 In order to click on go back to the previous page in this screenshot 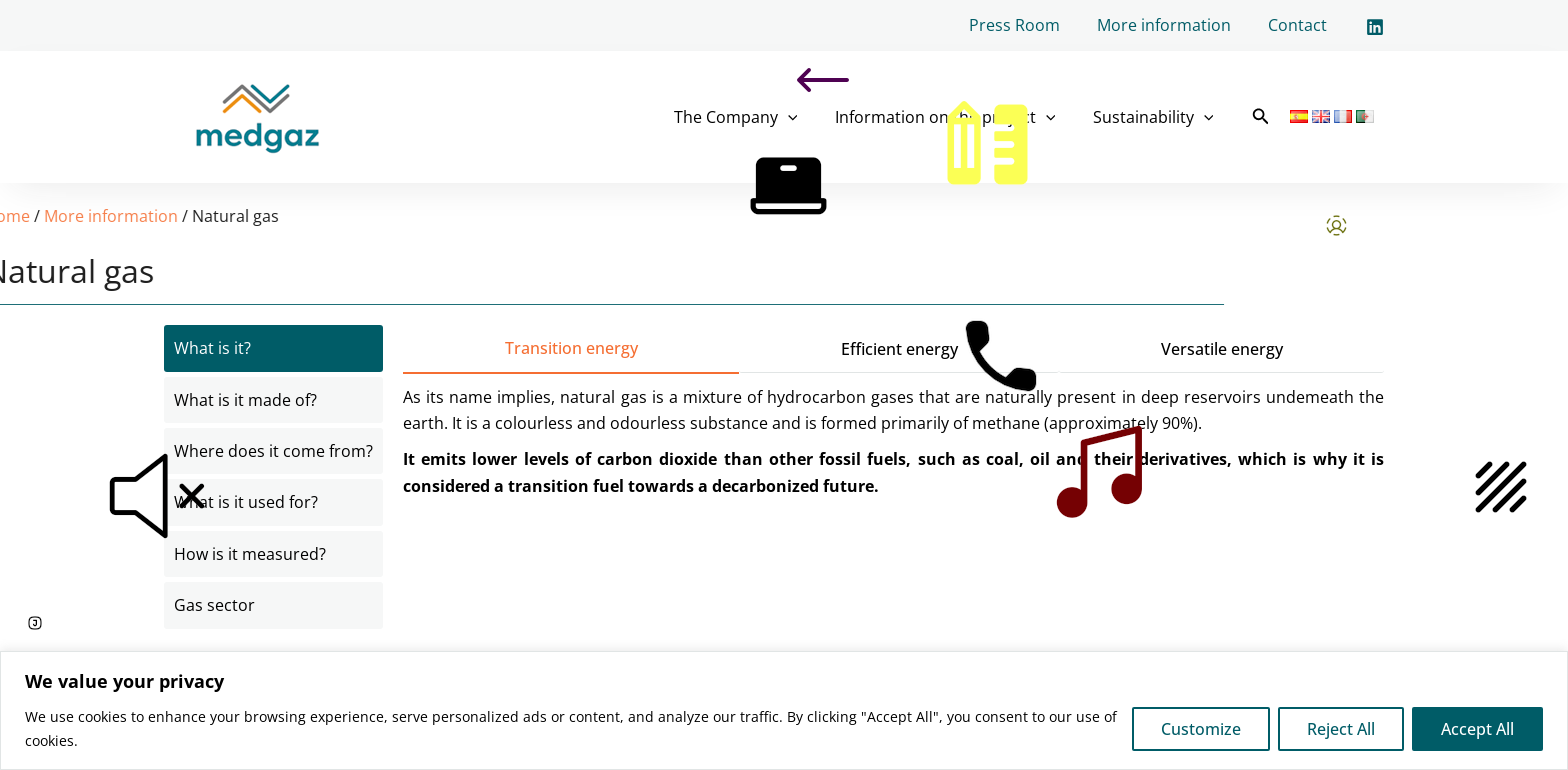, I will do `click(823, 80)`.